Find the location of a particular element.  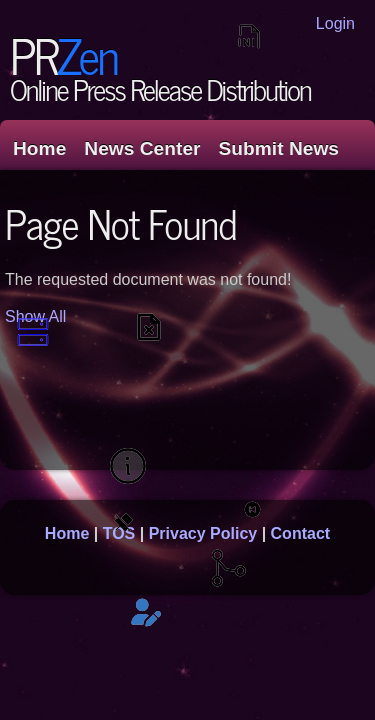

skip to previous track is located at coordinates (252, 509).